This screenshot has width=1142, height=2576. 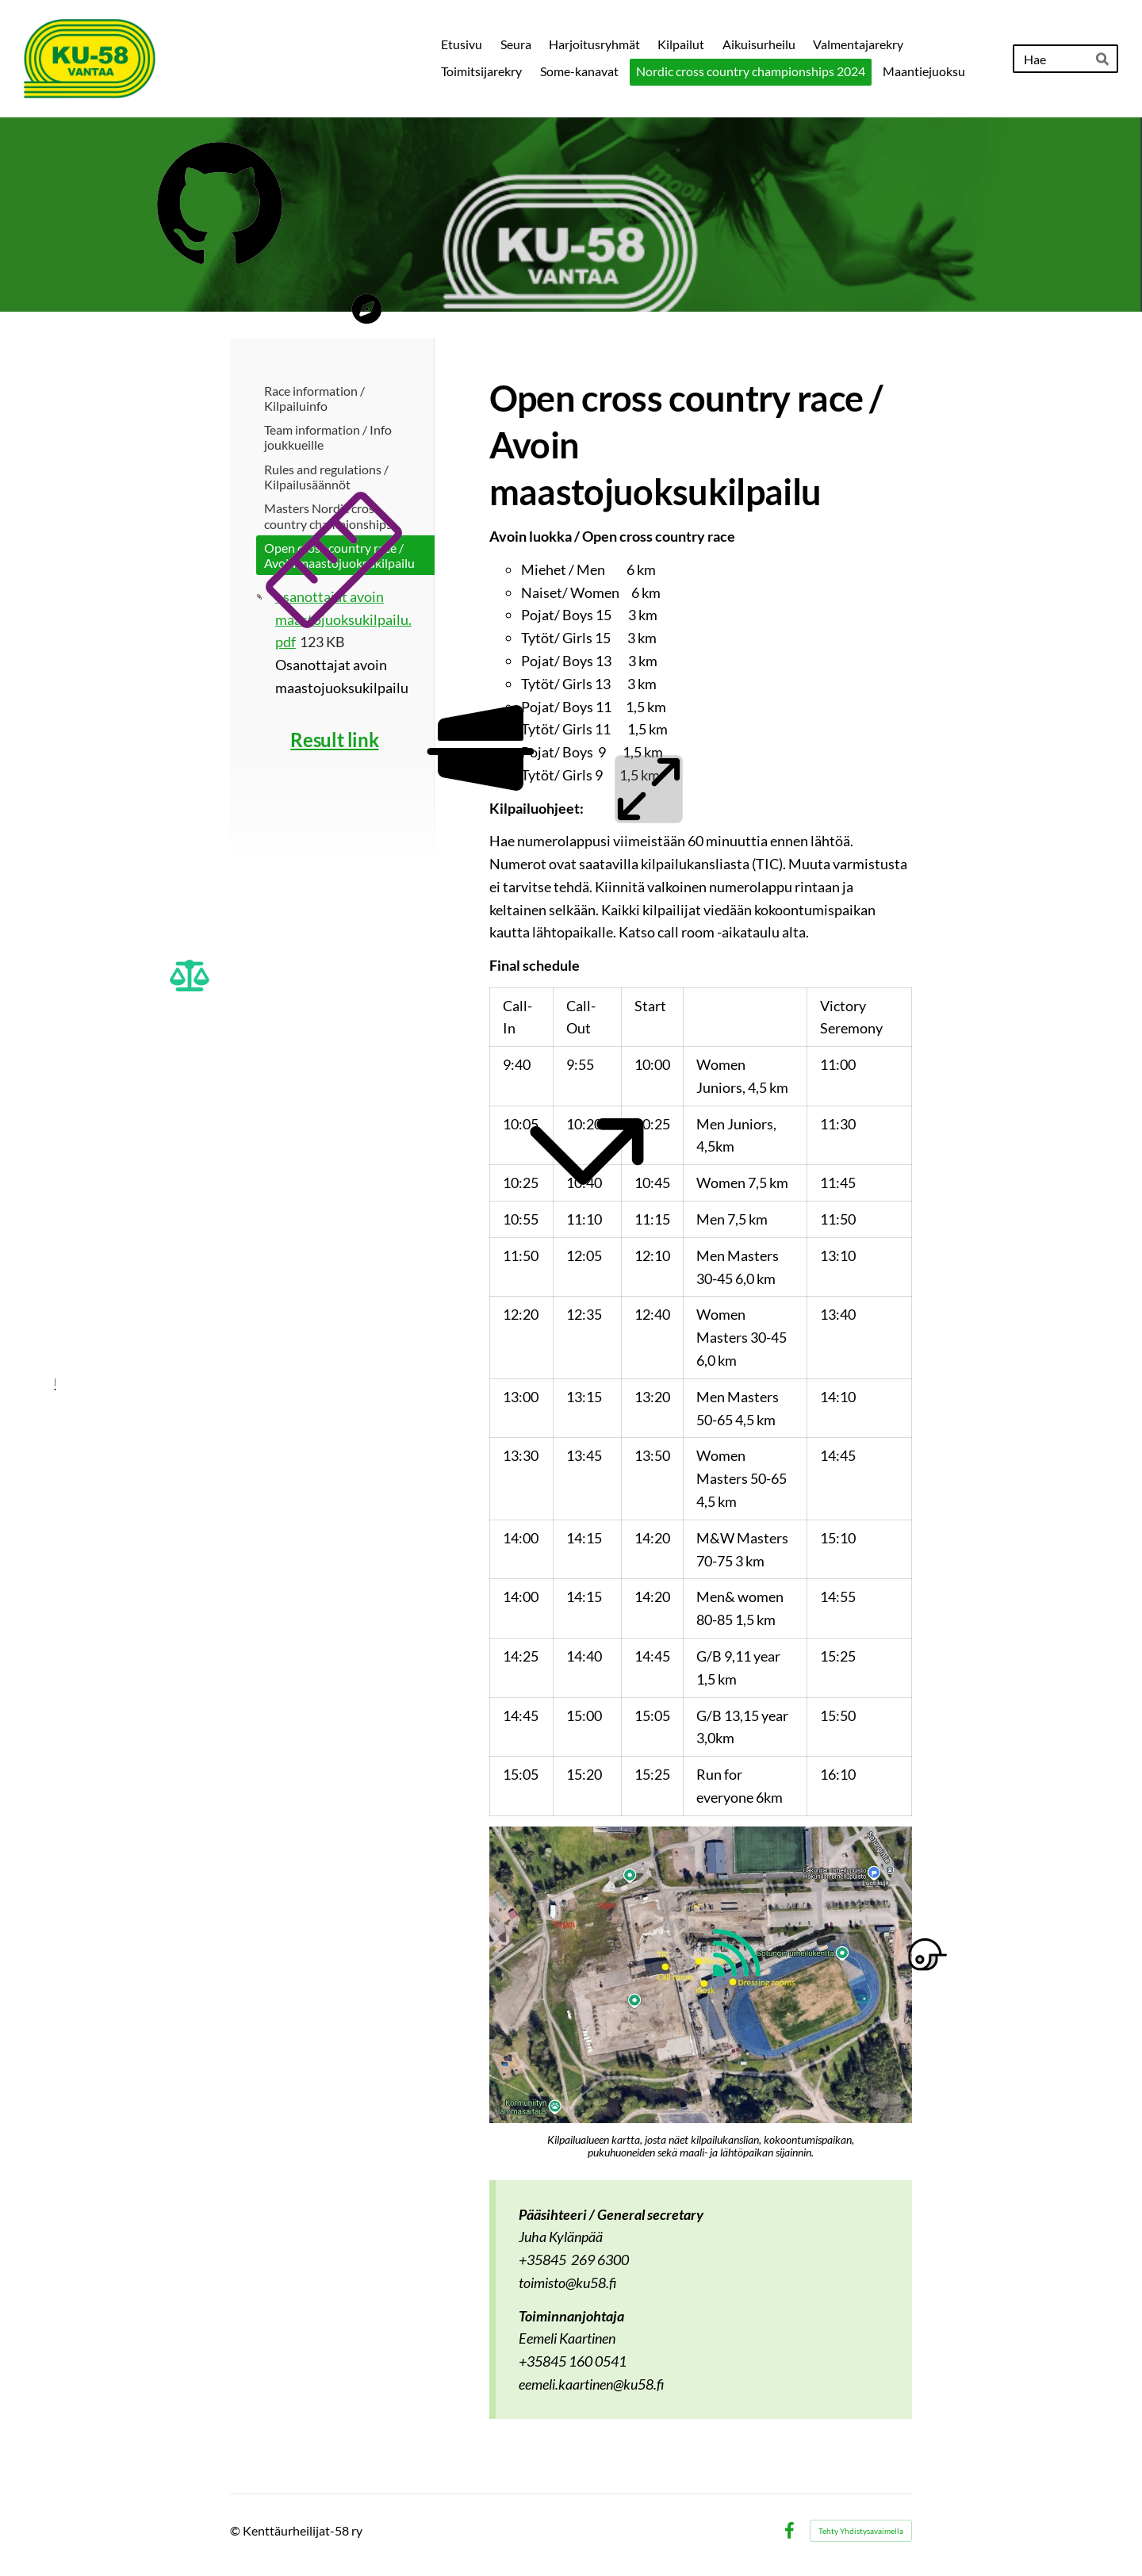 I want to click on access legal terms or policies, so click(x=190, y=976).